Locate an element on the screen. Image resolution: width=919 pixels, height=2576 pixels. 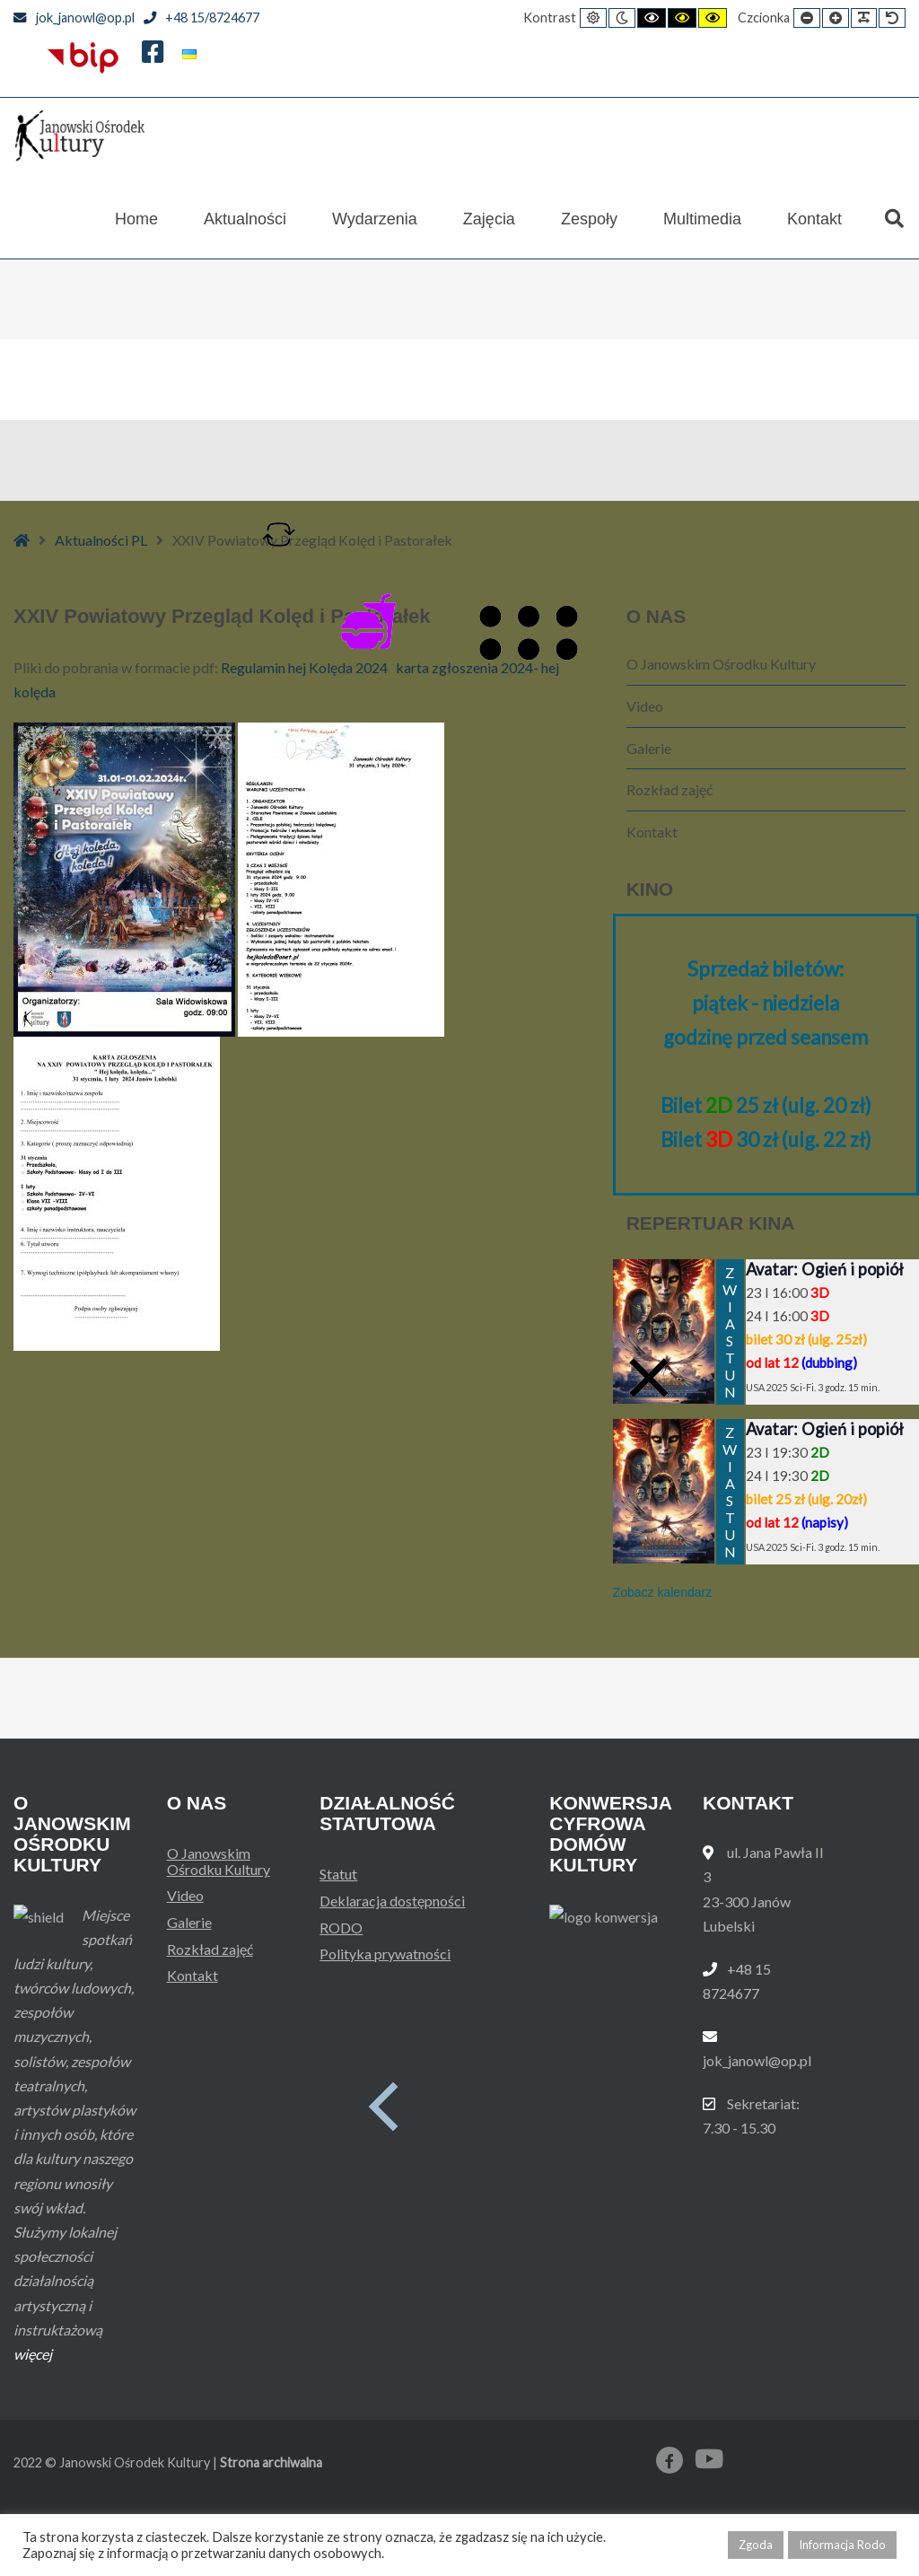
go back to the previous screen is located at coordinates (383, 2107).